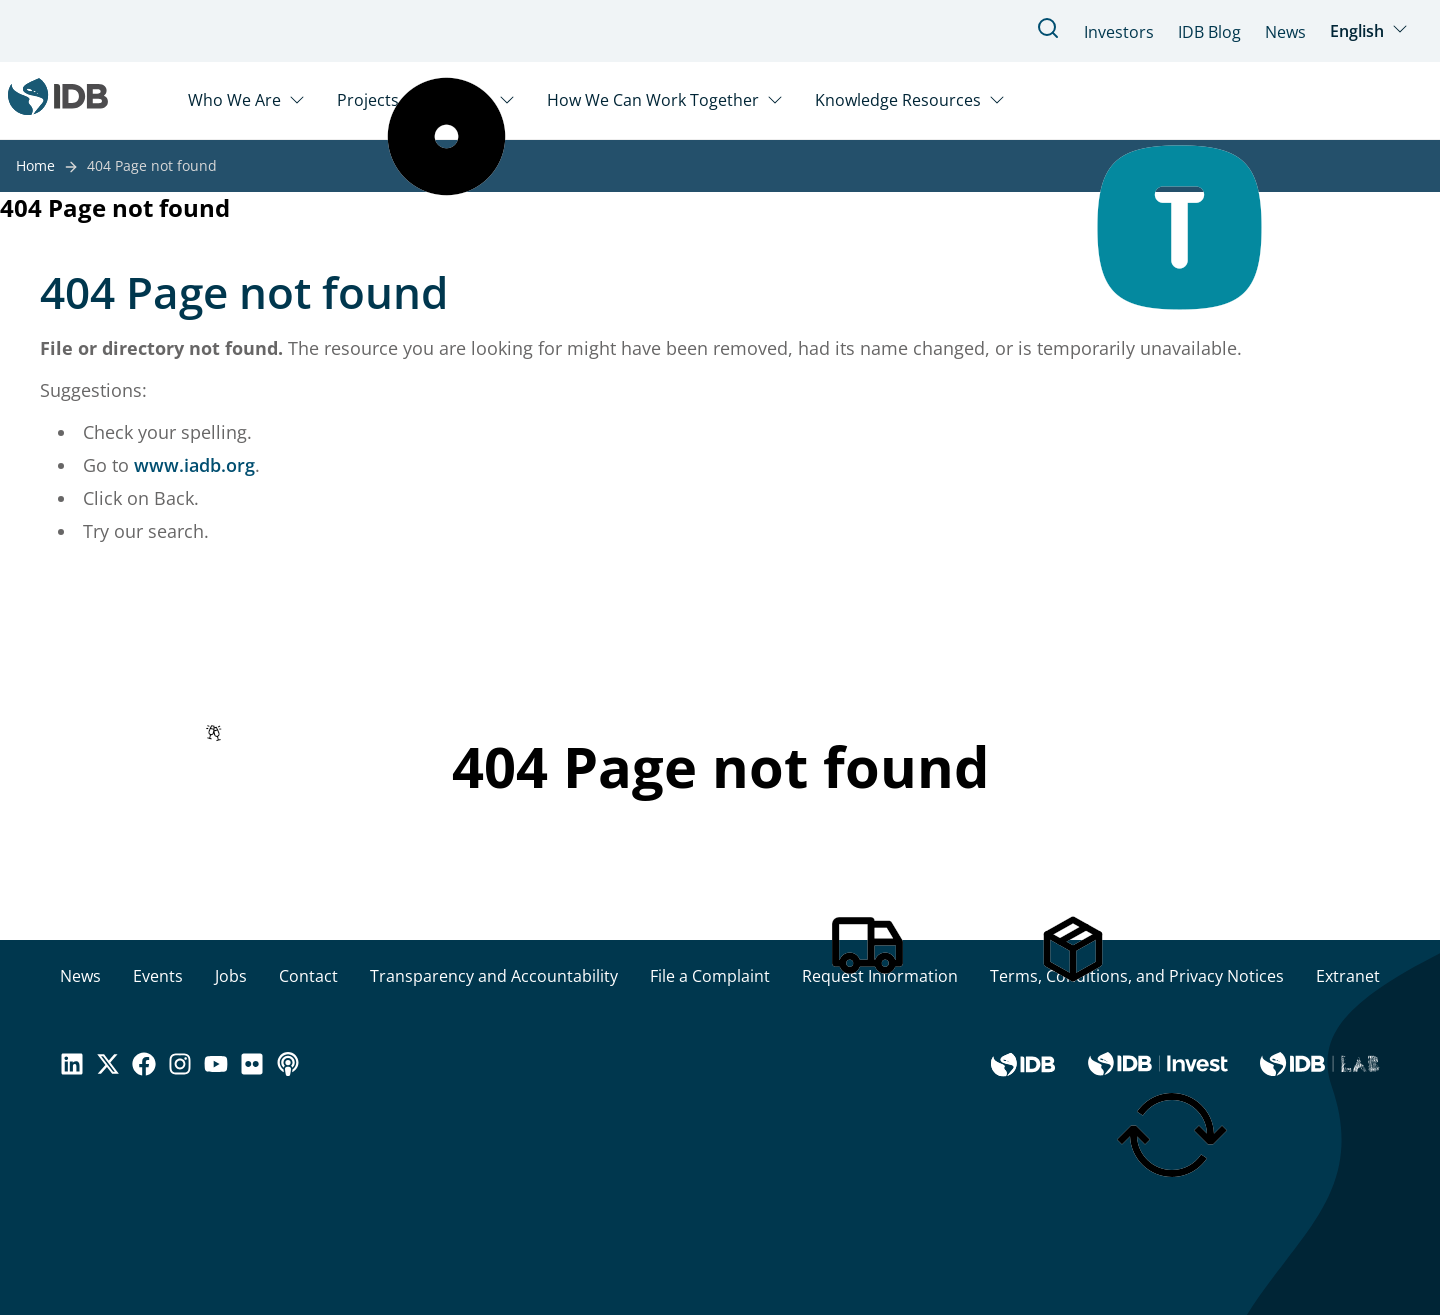 Image resolution: width=1440 pixels, height=1316 pixels. I want to click on track your delivery status, so click(867, 945).